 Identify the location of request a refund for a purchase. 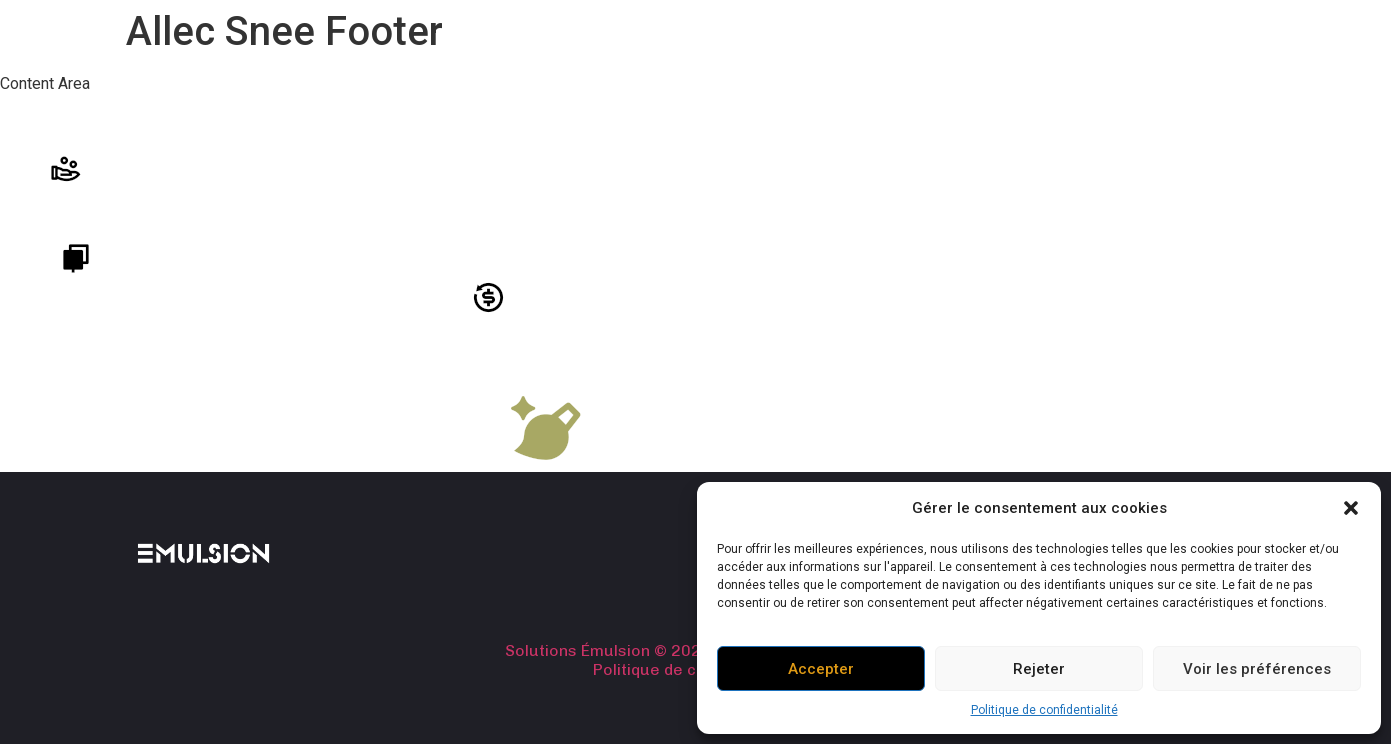
(488, 297).